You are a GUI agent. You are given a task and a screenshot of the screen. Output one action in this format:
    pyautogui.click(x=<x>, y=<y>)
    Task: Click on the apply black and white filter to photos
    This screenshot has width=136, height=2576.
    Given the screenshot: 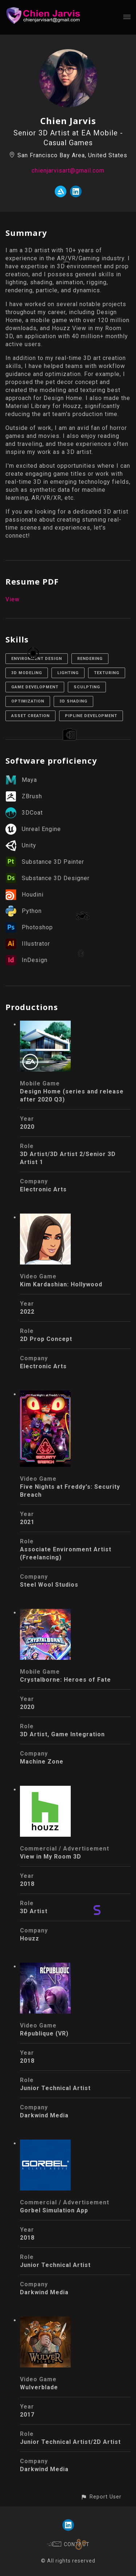 What is the action you would take?
    pyautogui.click(x=69, y=734)
    